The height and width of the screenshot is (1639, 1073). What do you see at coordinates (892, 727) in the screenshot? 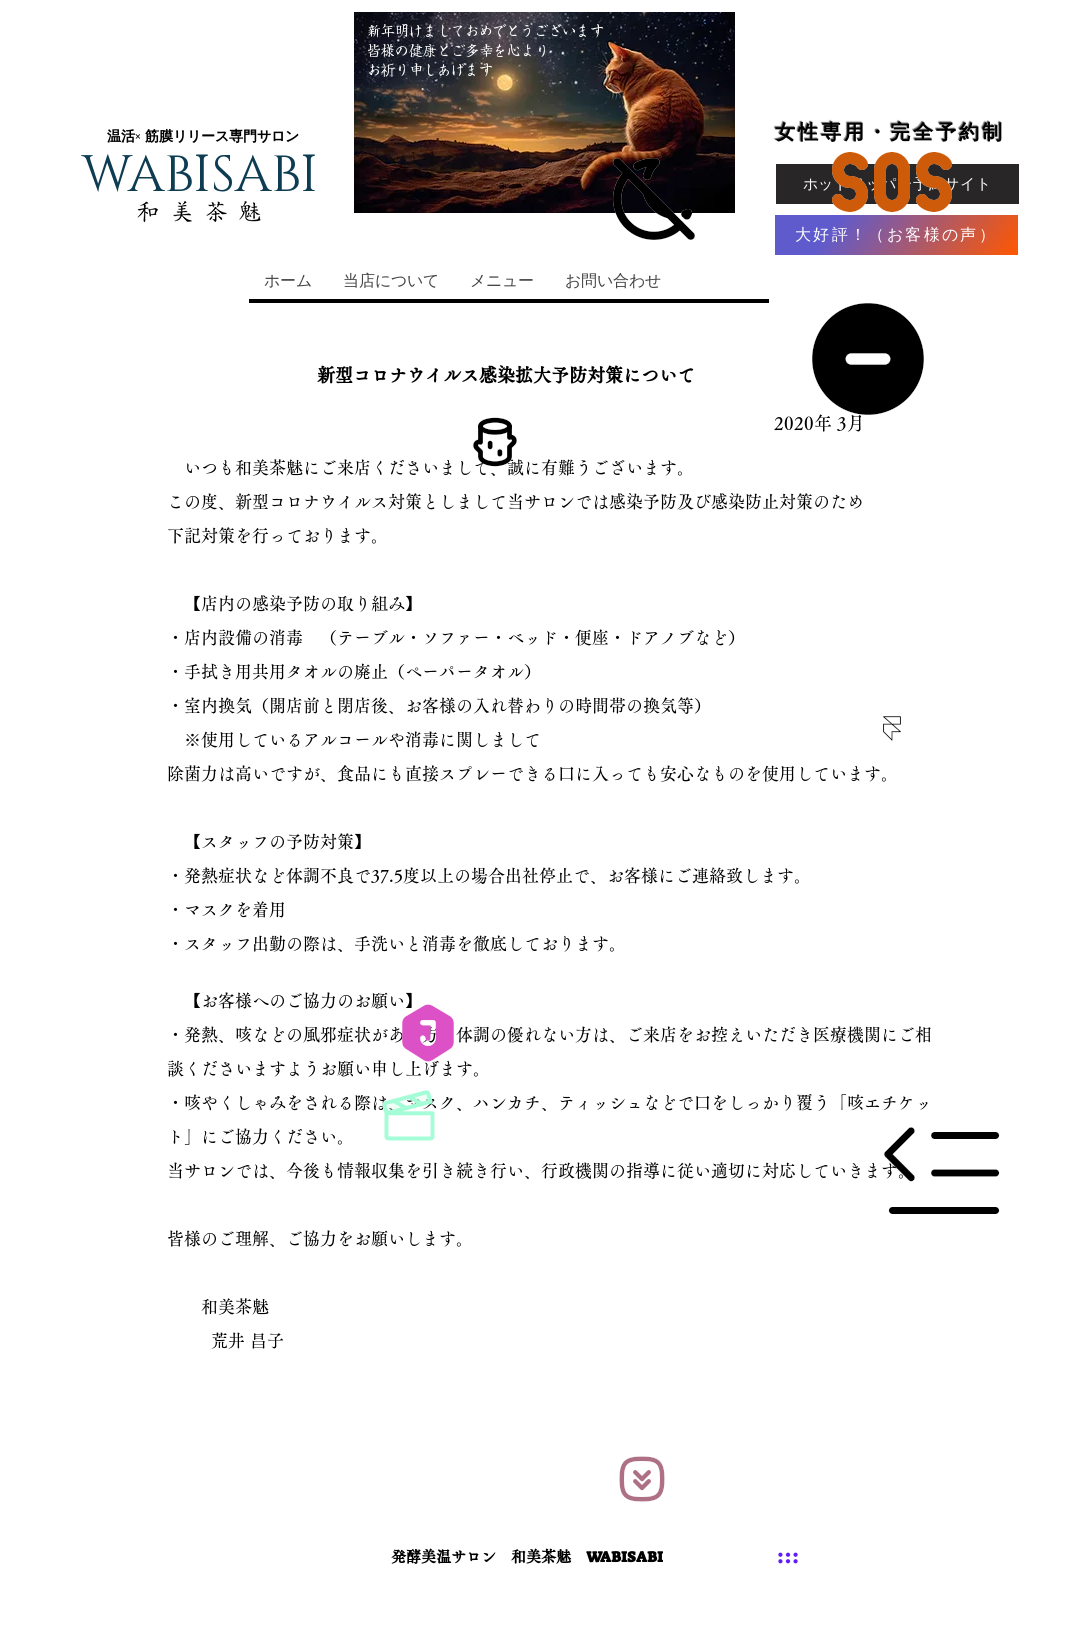
I see `open framer app` at bounding box center [892, 727].